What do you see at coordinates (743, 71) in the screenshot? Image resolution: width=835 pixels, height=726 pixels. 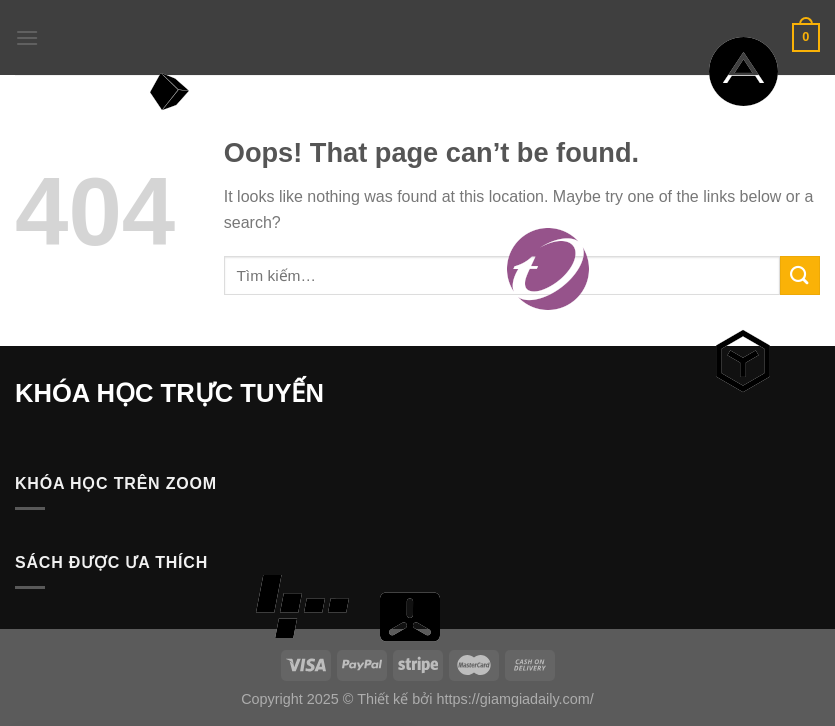 I see `app.net (adn) logo` at bounding box center [743, 71].